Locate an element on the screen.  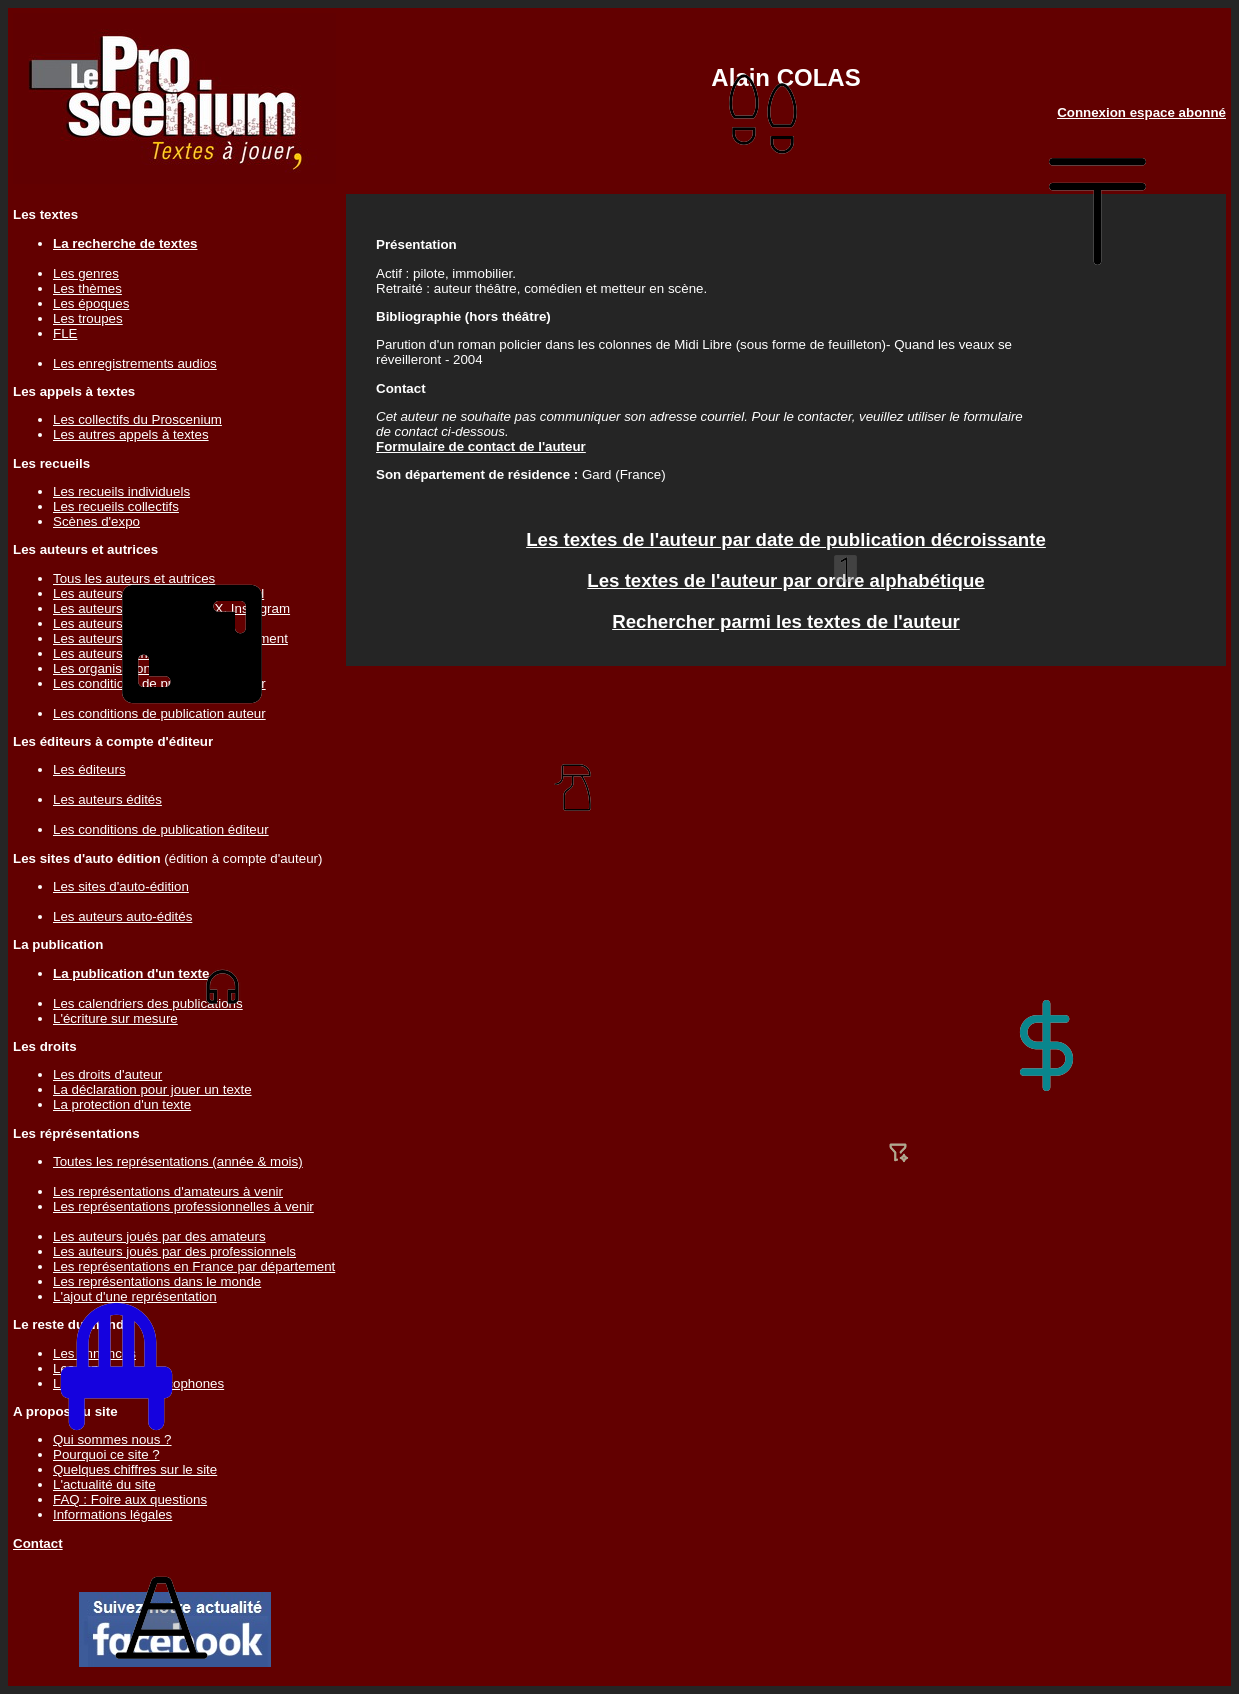
apply smart or AI-powered filters is located at coordinates (898, 1152).